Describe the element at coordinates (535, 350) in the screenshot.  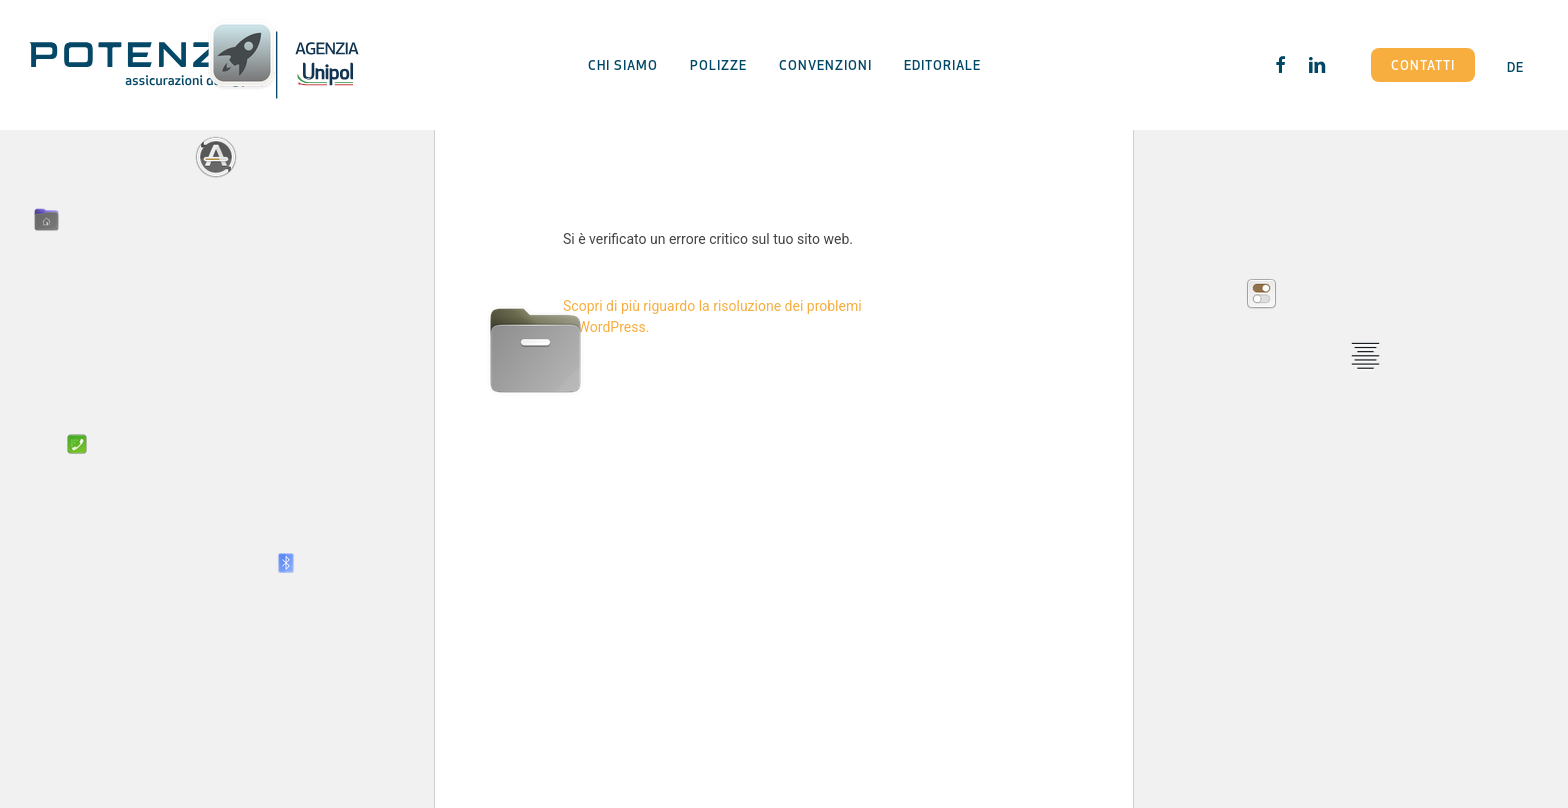
I see `open the files application` at that location.